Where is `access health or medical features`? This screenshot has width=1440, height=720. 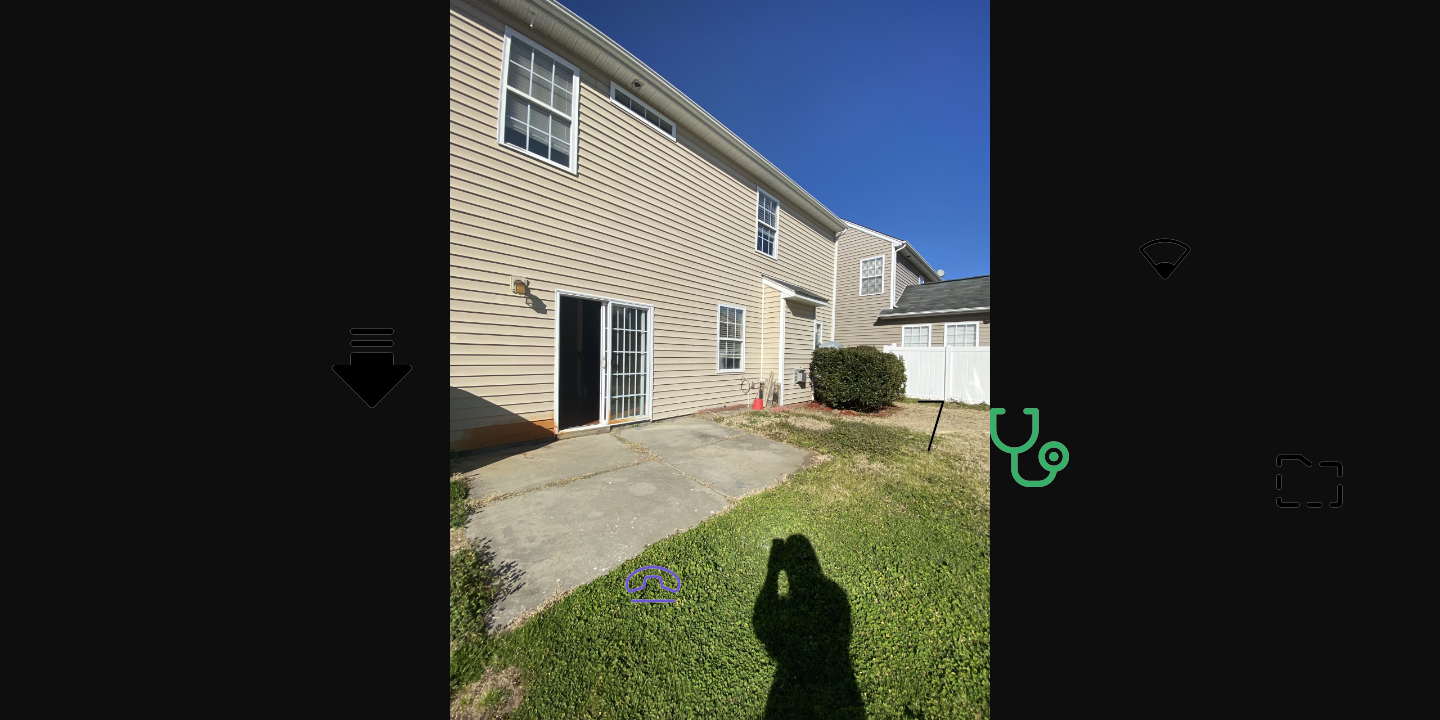
access health or medical features is located at coordinates (1023, 444).